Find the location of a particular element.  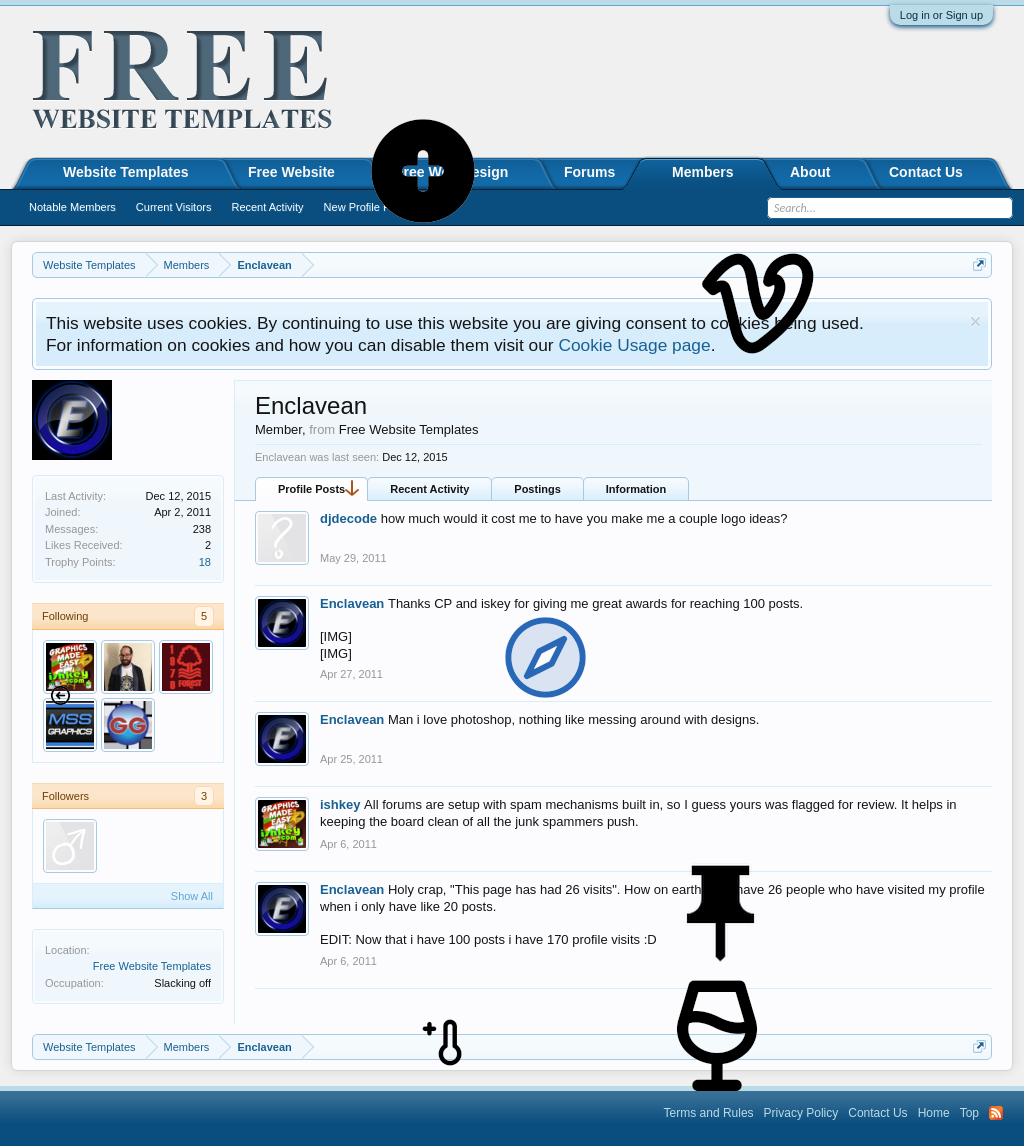

add a new item is located at coordinates (423, 171).